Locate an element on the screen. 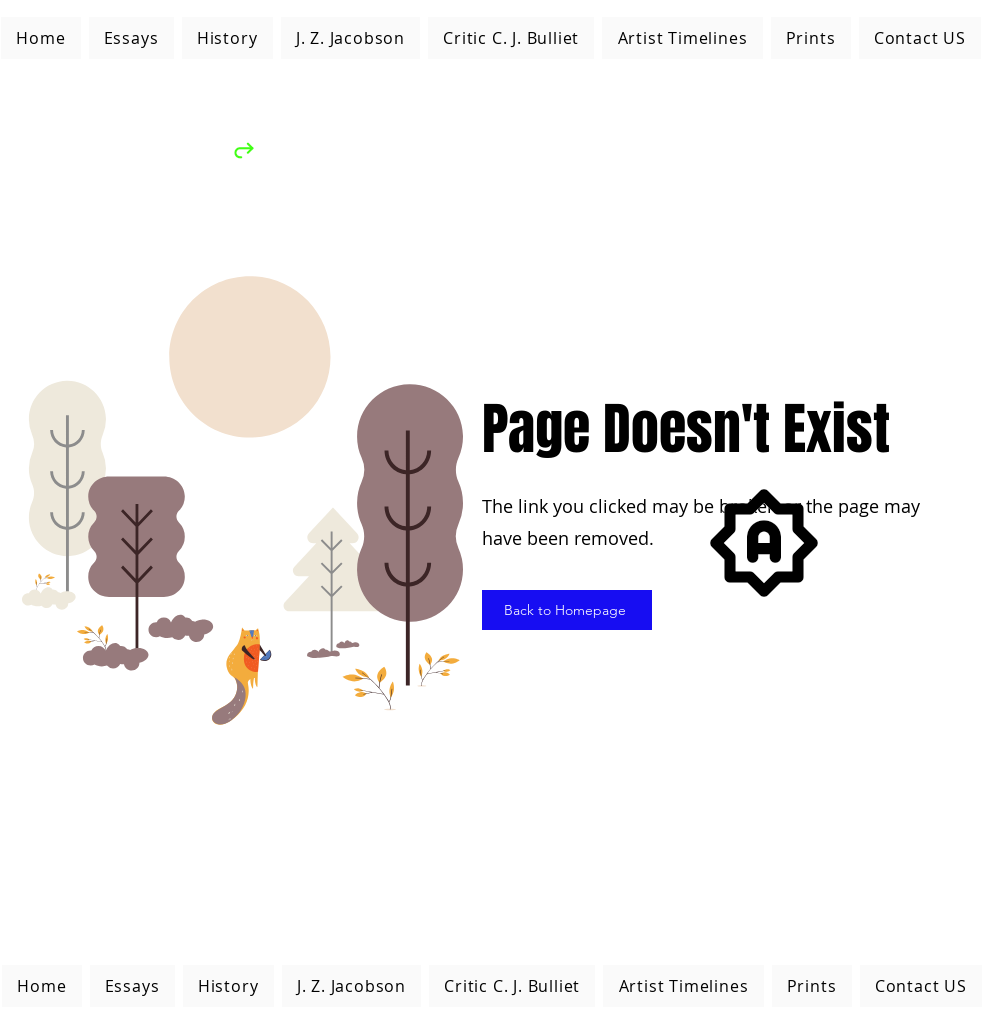 This screenshot has width=984, height=1025. forward a message or email is located at coordinates (244, 150).